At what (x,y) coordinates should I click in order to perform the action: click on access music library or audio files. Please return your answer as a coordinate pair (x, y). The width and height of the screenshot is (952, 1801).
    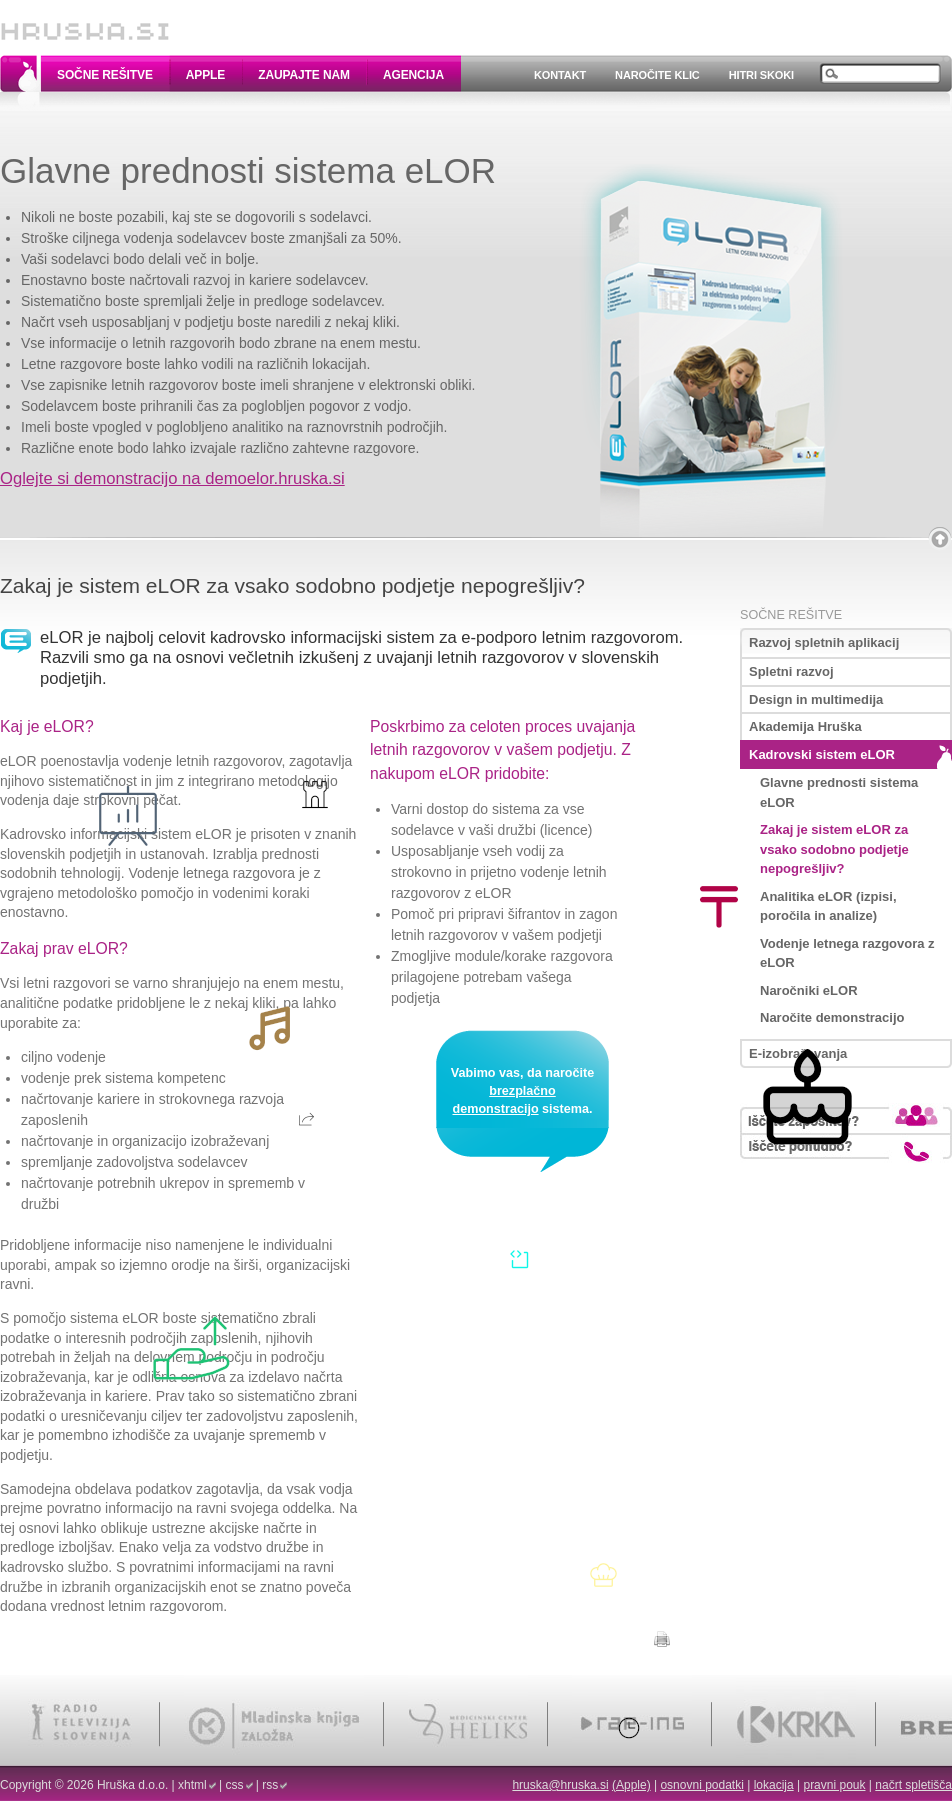
    Looking at the image, I should click on (272, 1029).